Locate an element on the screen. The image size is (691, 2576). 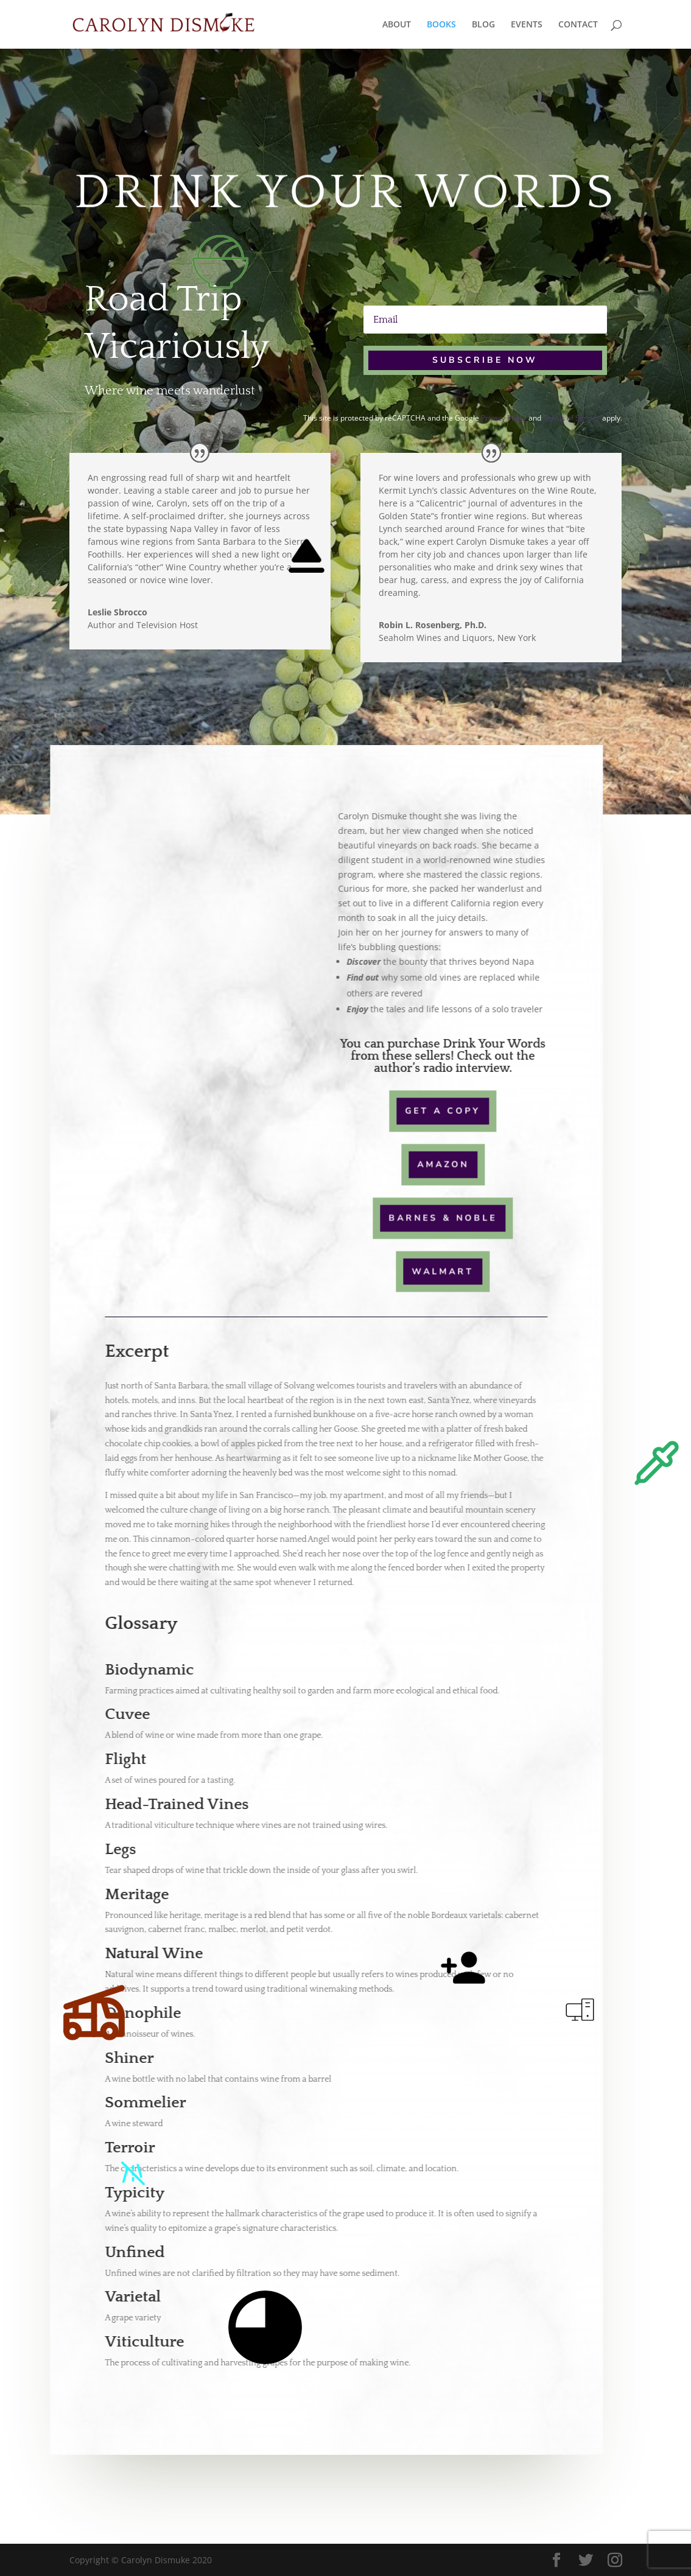
indicates emergency services or fire department is located at coordinates (94, 2015).